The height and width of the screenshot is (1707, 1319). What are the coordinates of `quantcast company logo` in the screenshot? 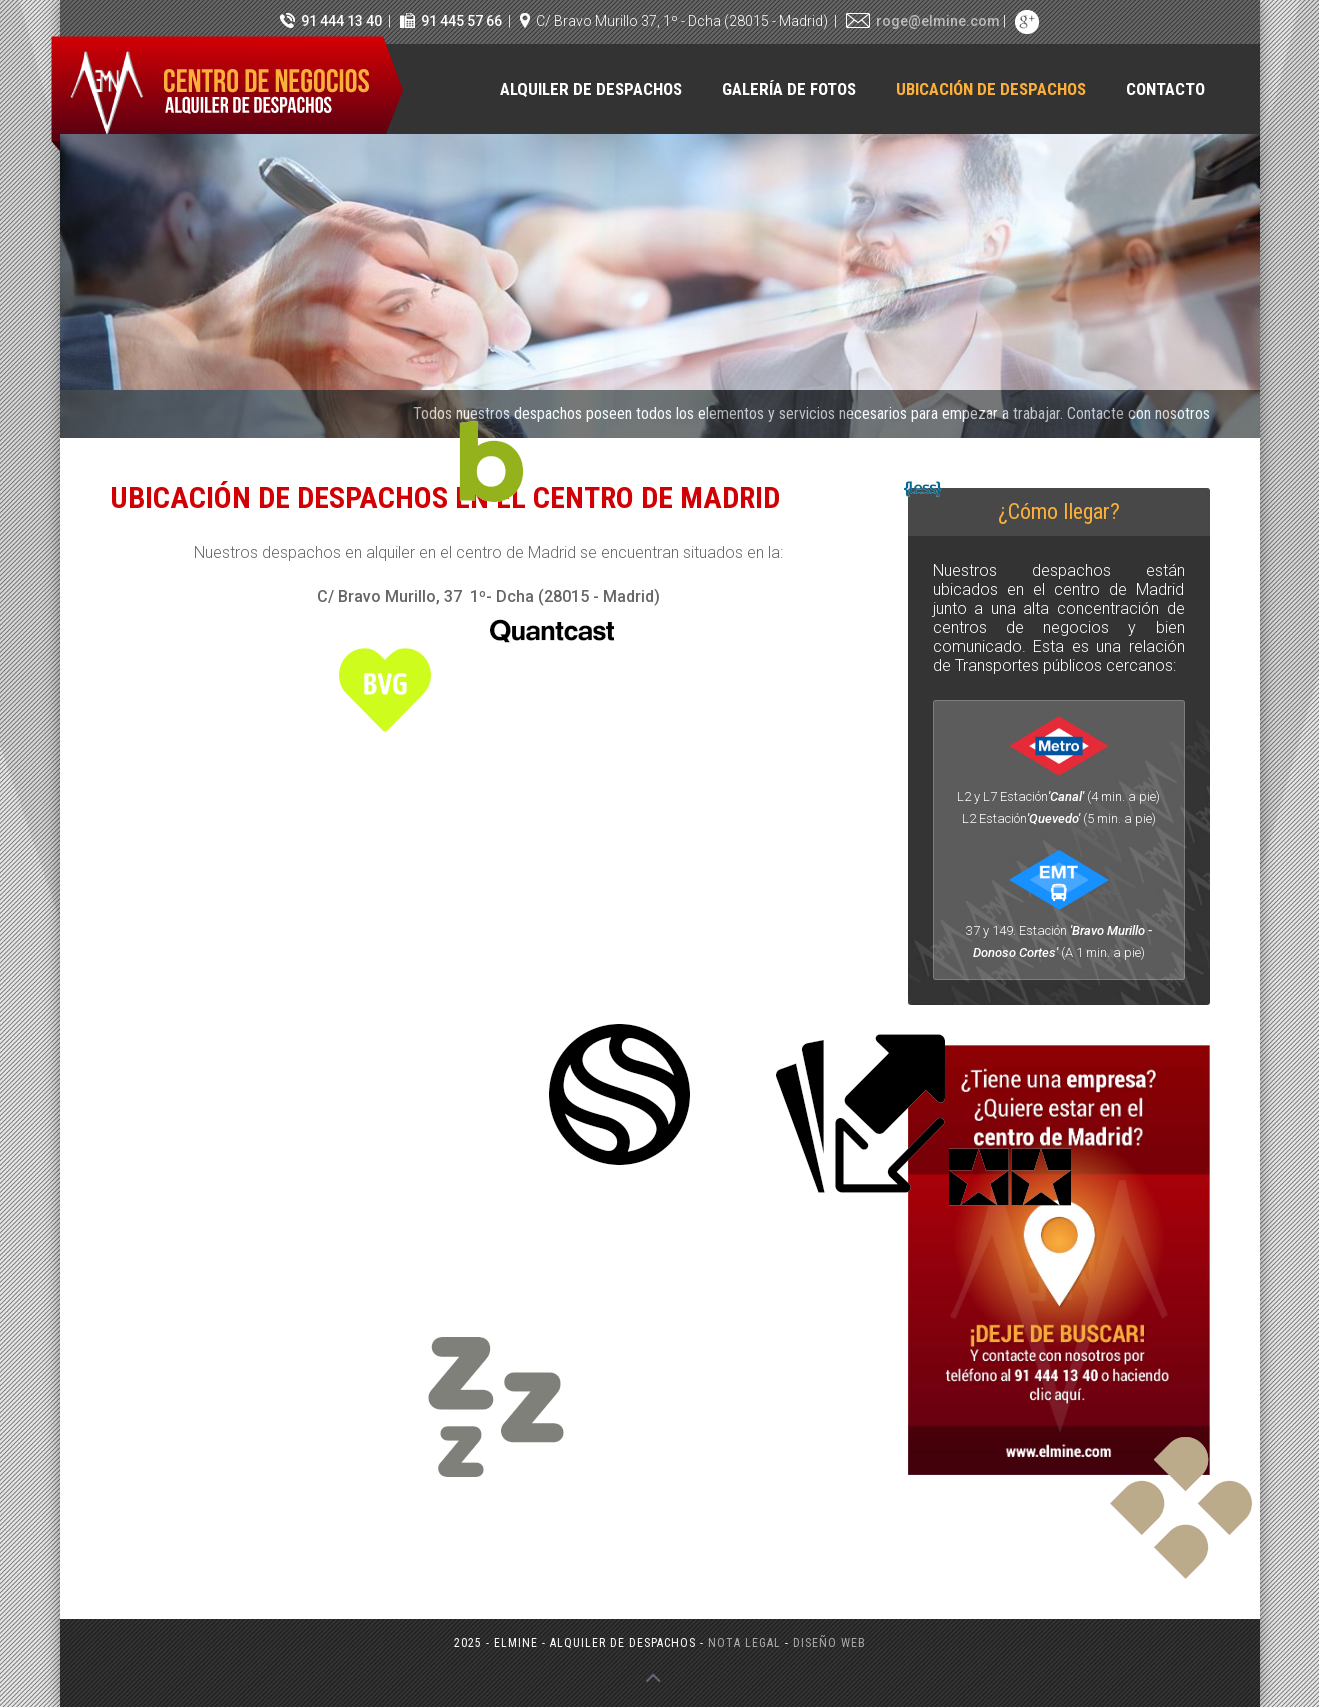 It's located at (552, 631).